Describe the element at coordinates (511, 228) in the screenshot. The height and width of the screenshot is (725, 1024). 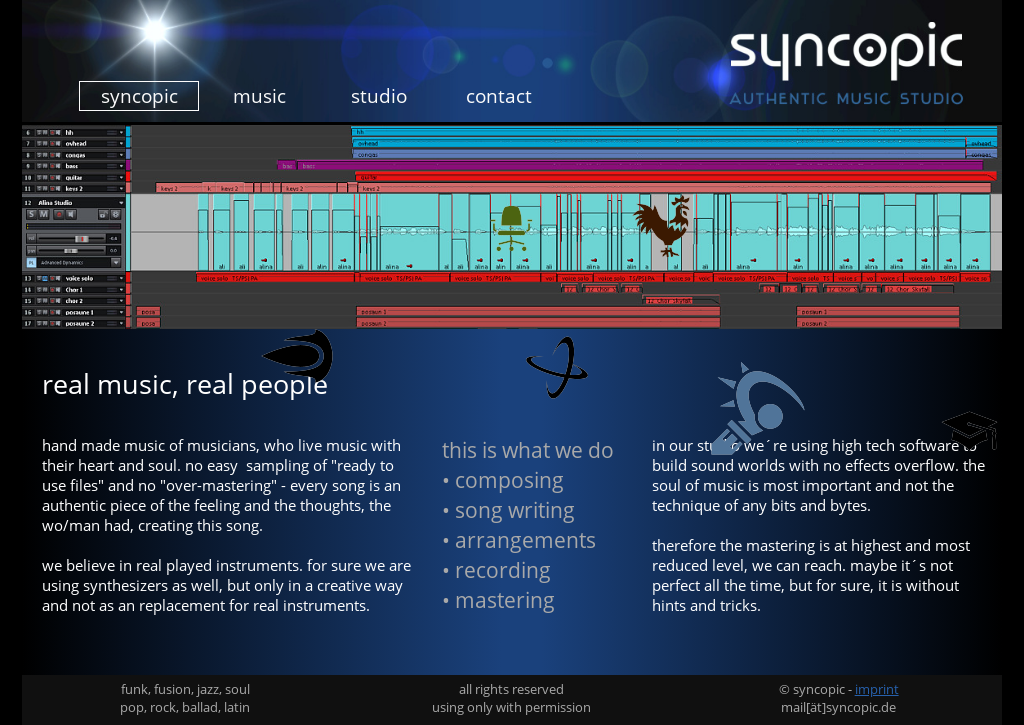
I see `browse office furniture options` at that location.